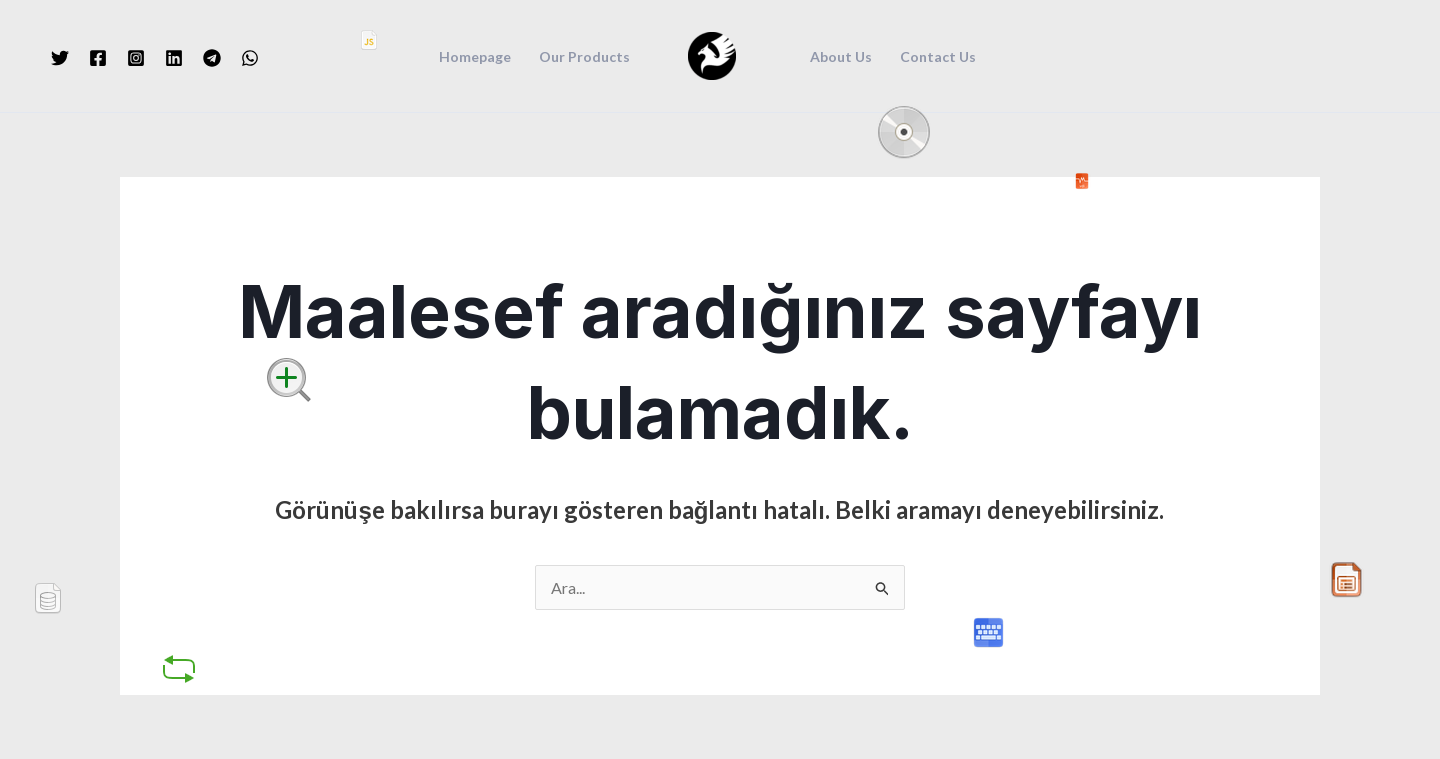  I want to click on zoom in on the current view, so click(289, 380).